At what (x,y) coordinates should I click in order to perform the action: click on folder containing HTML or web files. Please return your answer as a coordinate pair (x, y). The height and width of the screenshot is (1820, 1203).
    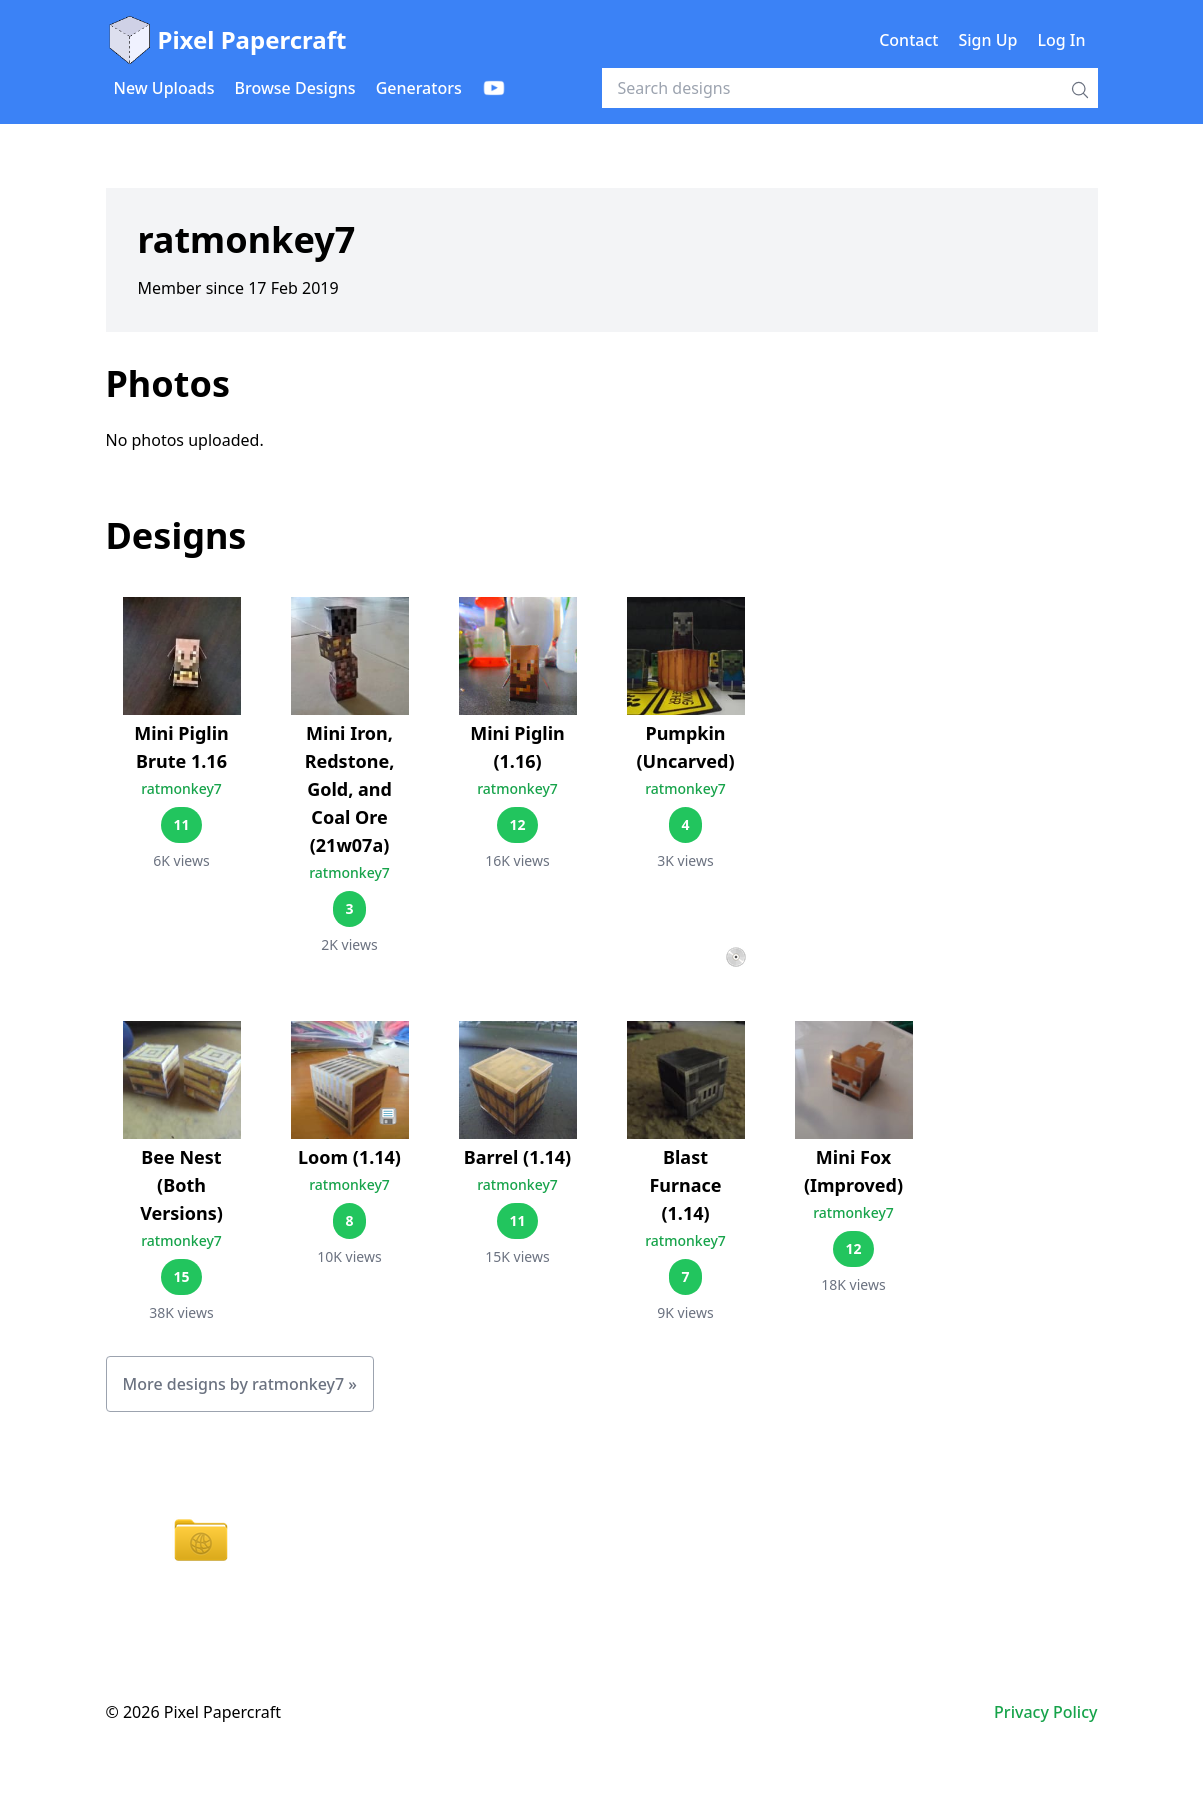
    Looking at the image, I should click on (201, 1540).